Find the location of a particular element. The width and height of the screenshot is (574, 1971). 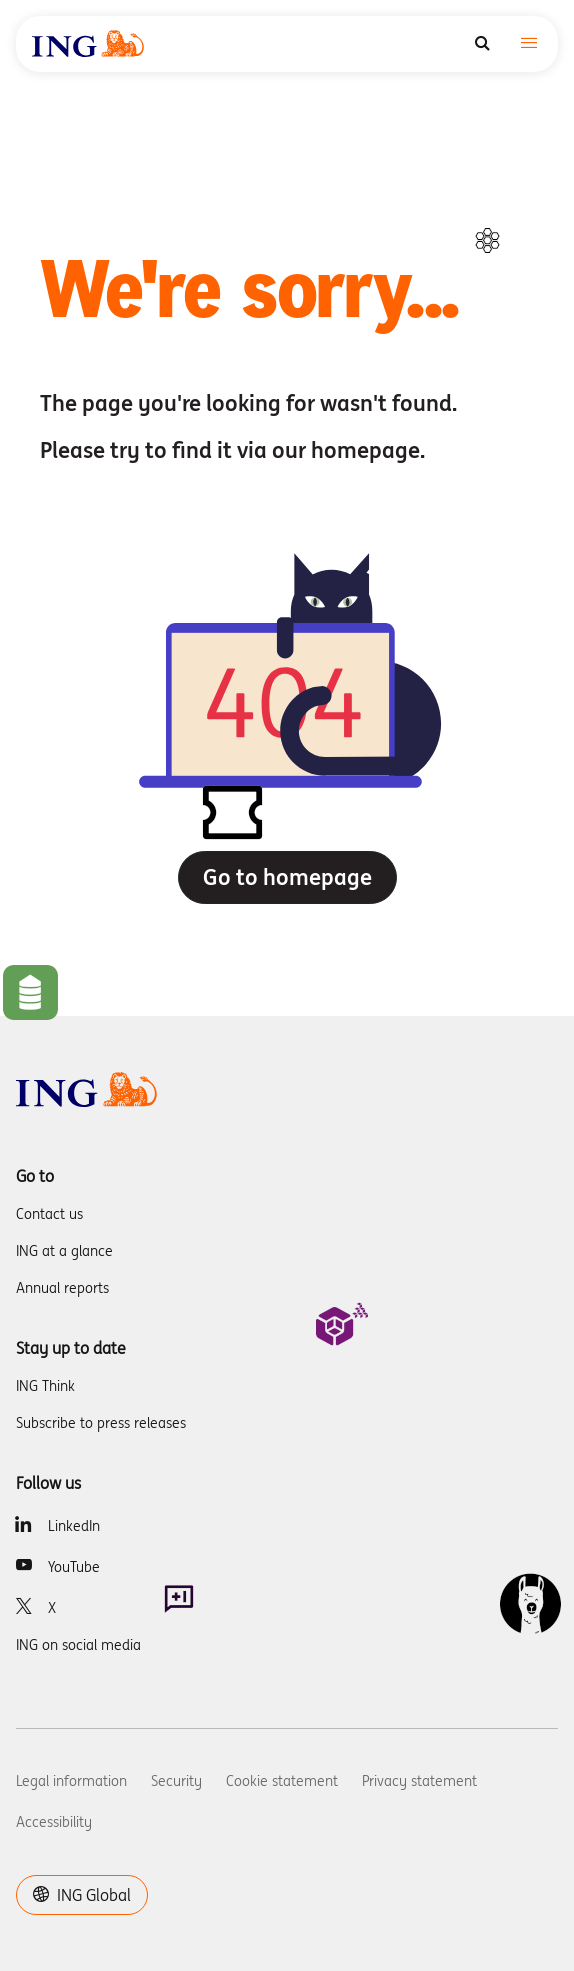

kubespray project logo is located at coordinates (342, 1324).